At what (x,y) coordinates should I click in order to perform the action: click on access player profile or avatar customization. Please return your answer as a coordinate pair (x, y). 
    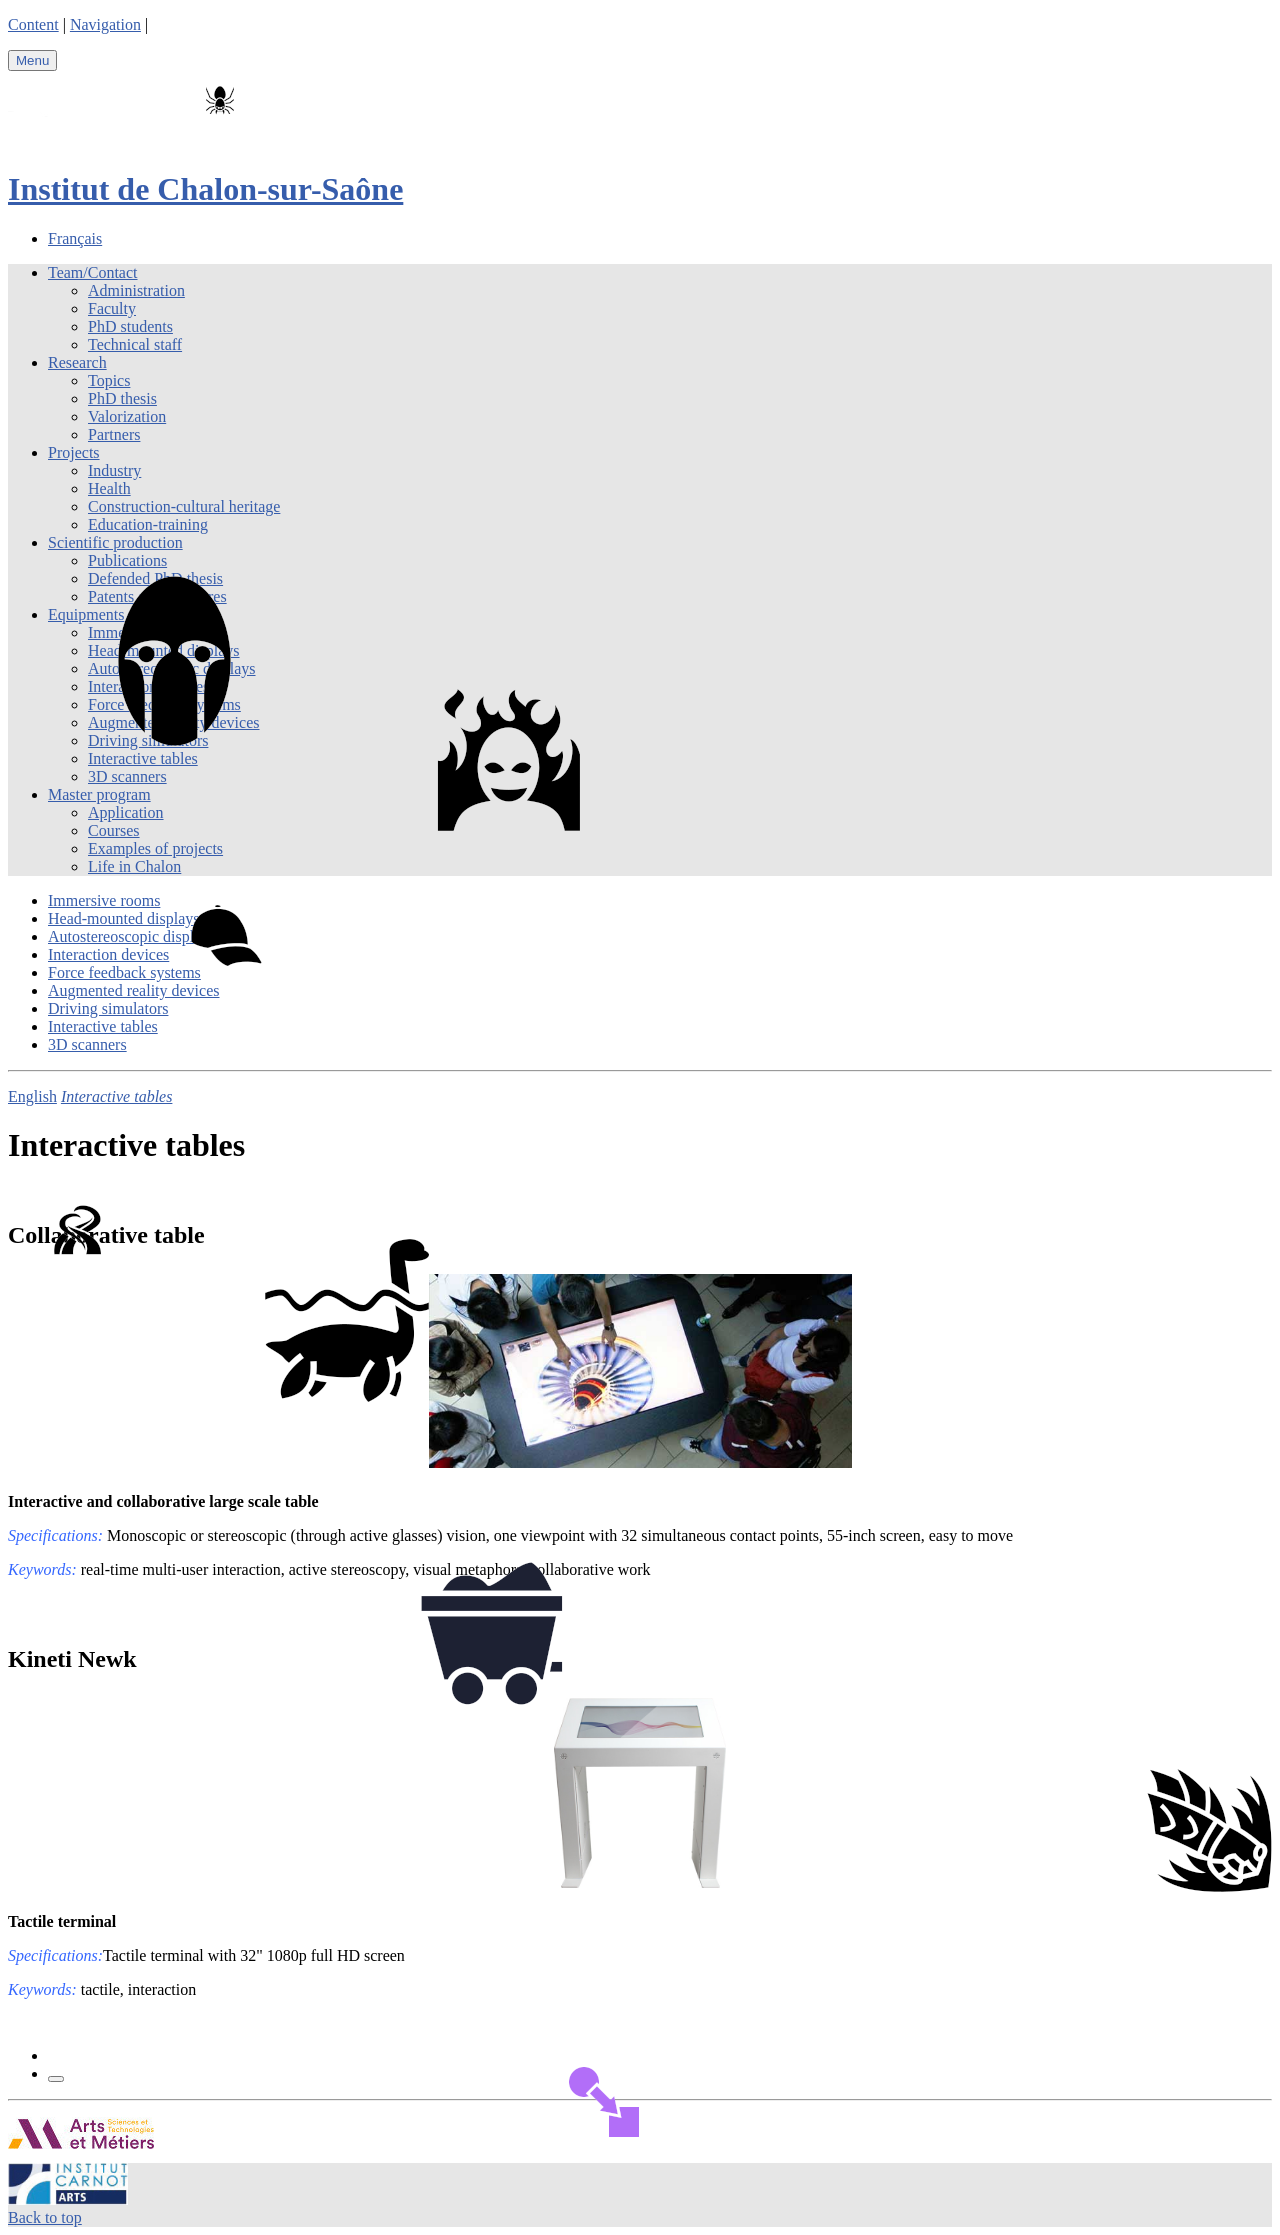
    Looking at the image, I should click on (226, 935).